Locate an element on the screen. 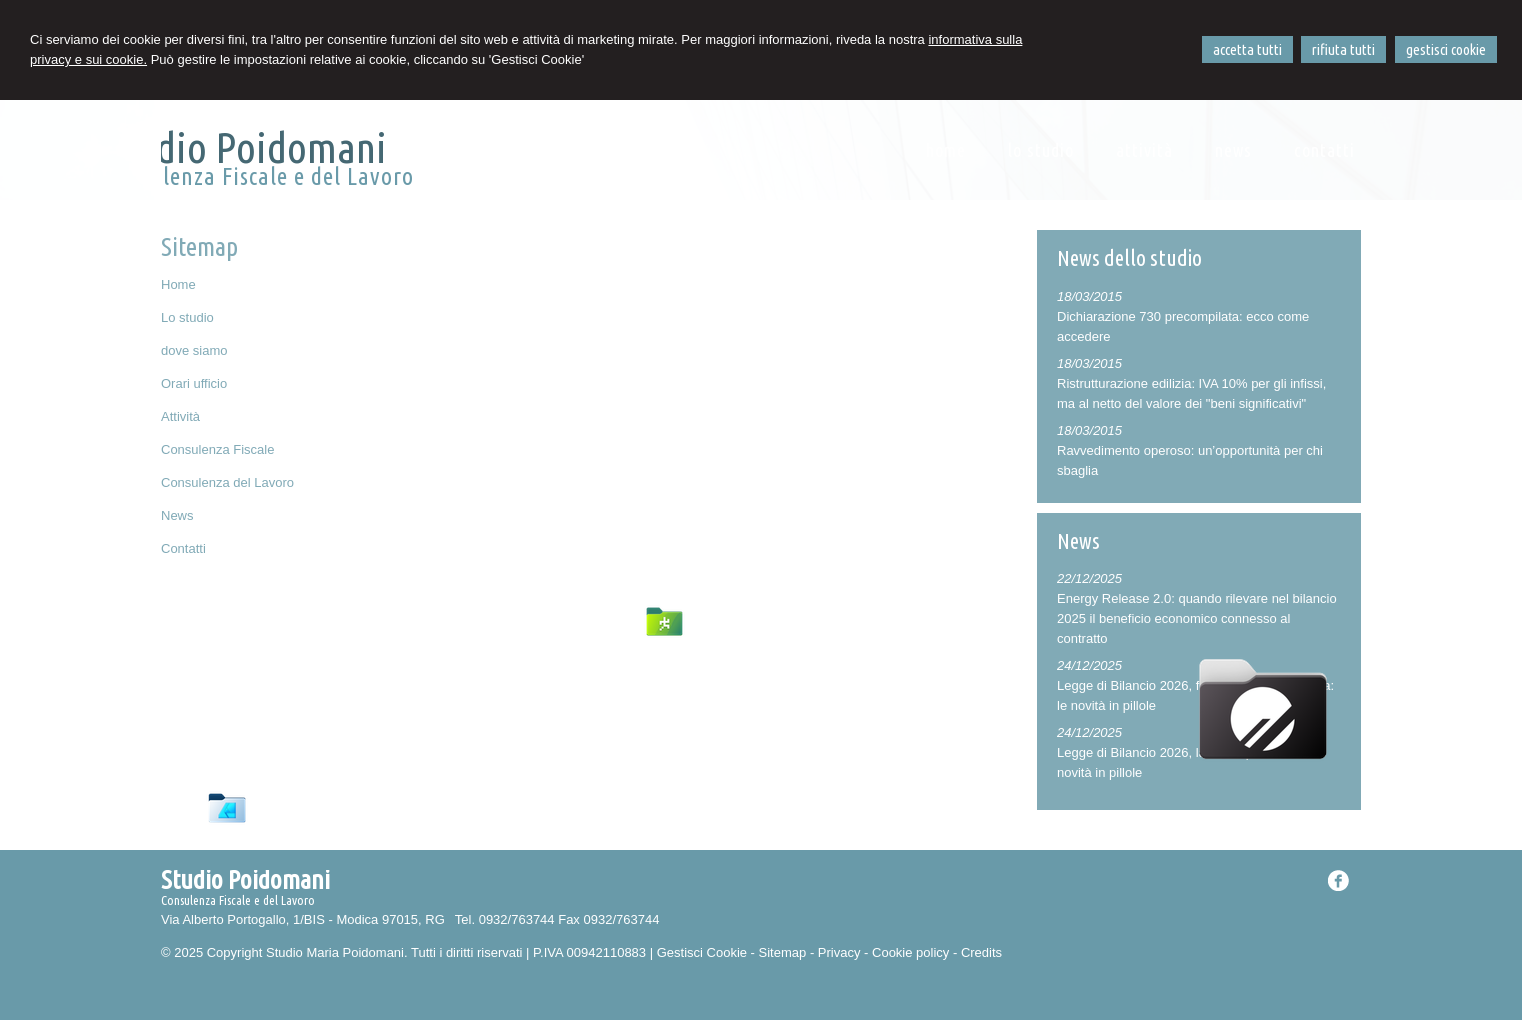 This screenshot has height=1020, width=1522. open your GameJolt games folder is located at coordinates (664, 622).